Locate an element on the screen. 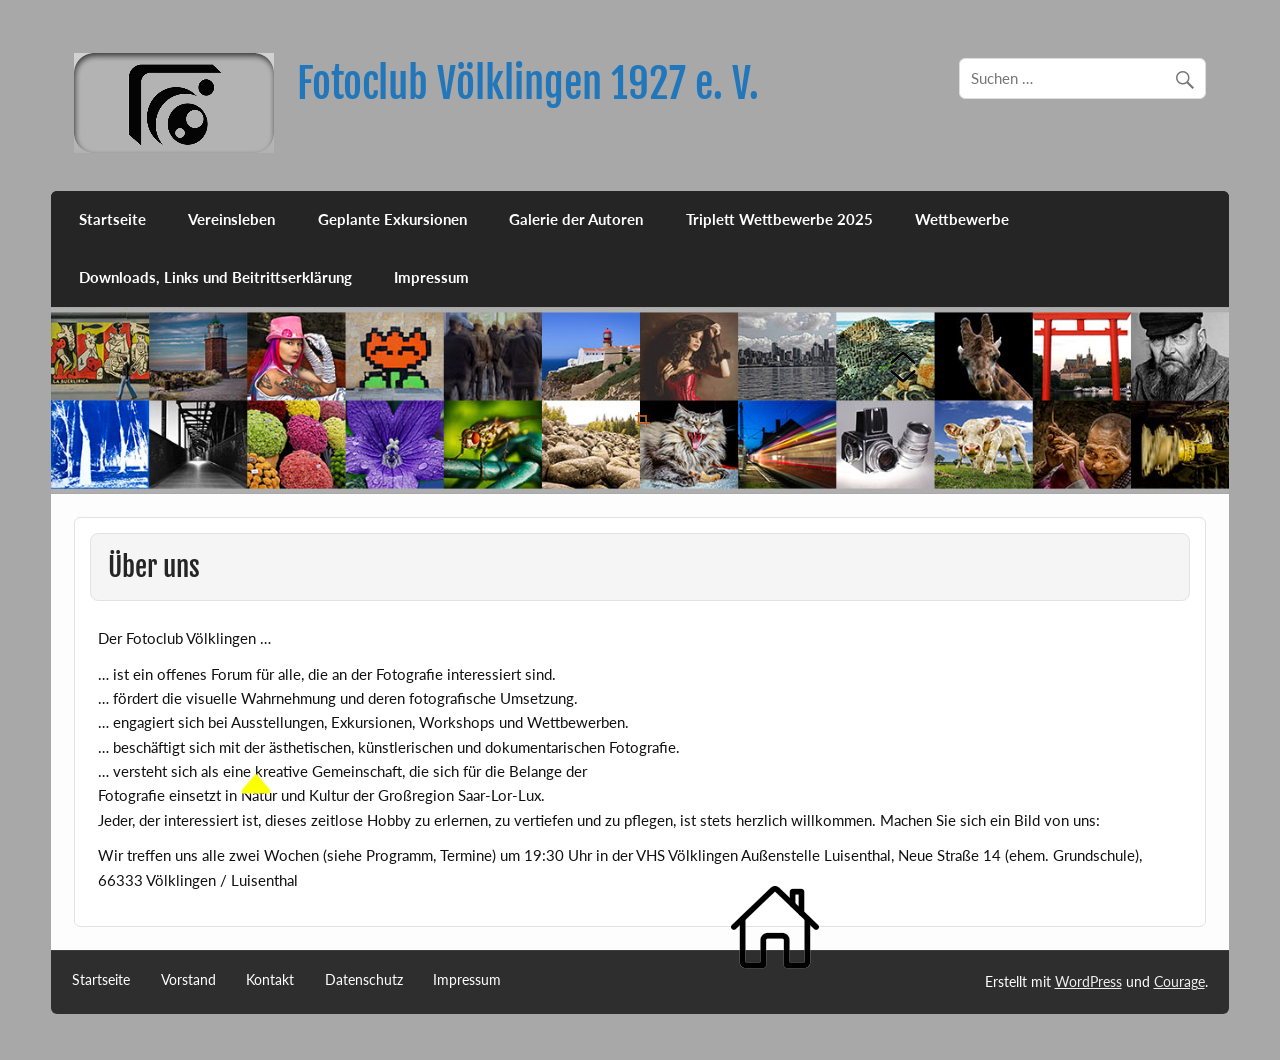  navigate to home screen is located at coordinates (775, 927).